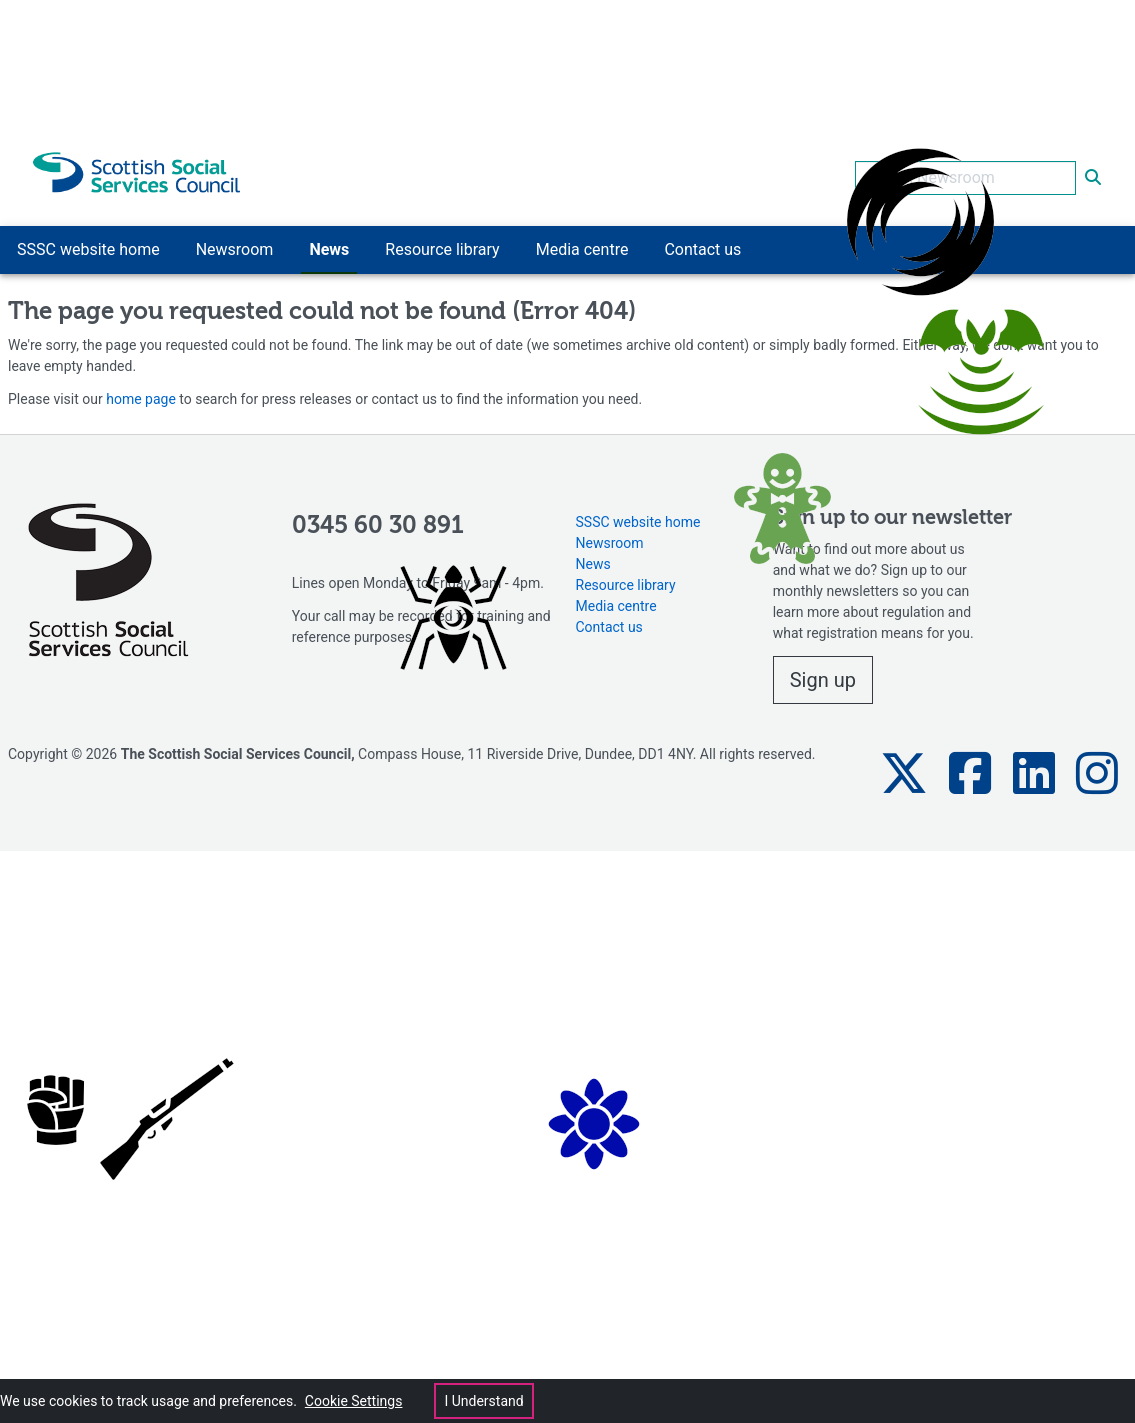 This screenshot has height=1423, width=1135. Describe the element at coordinates (981, 372) in the screenshot. I see `activate sonic attack ability` at that location.